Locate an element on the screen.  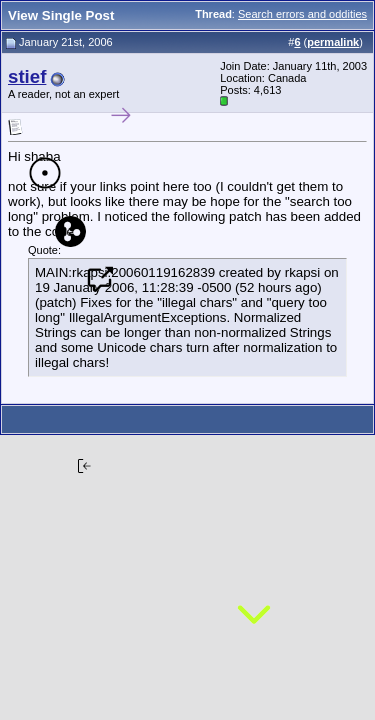
view open issues in a repository is located at coordinates (45, 173).